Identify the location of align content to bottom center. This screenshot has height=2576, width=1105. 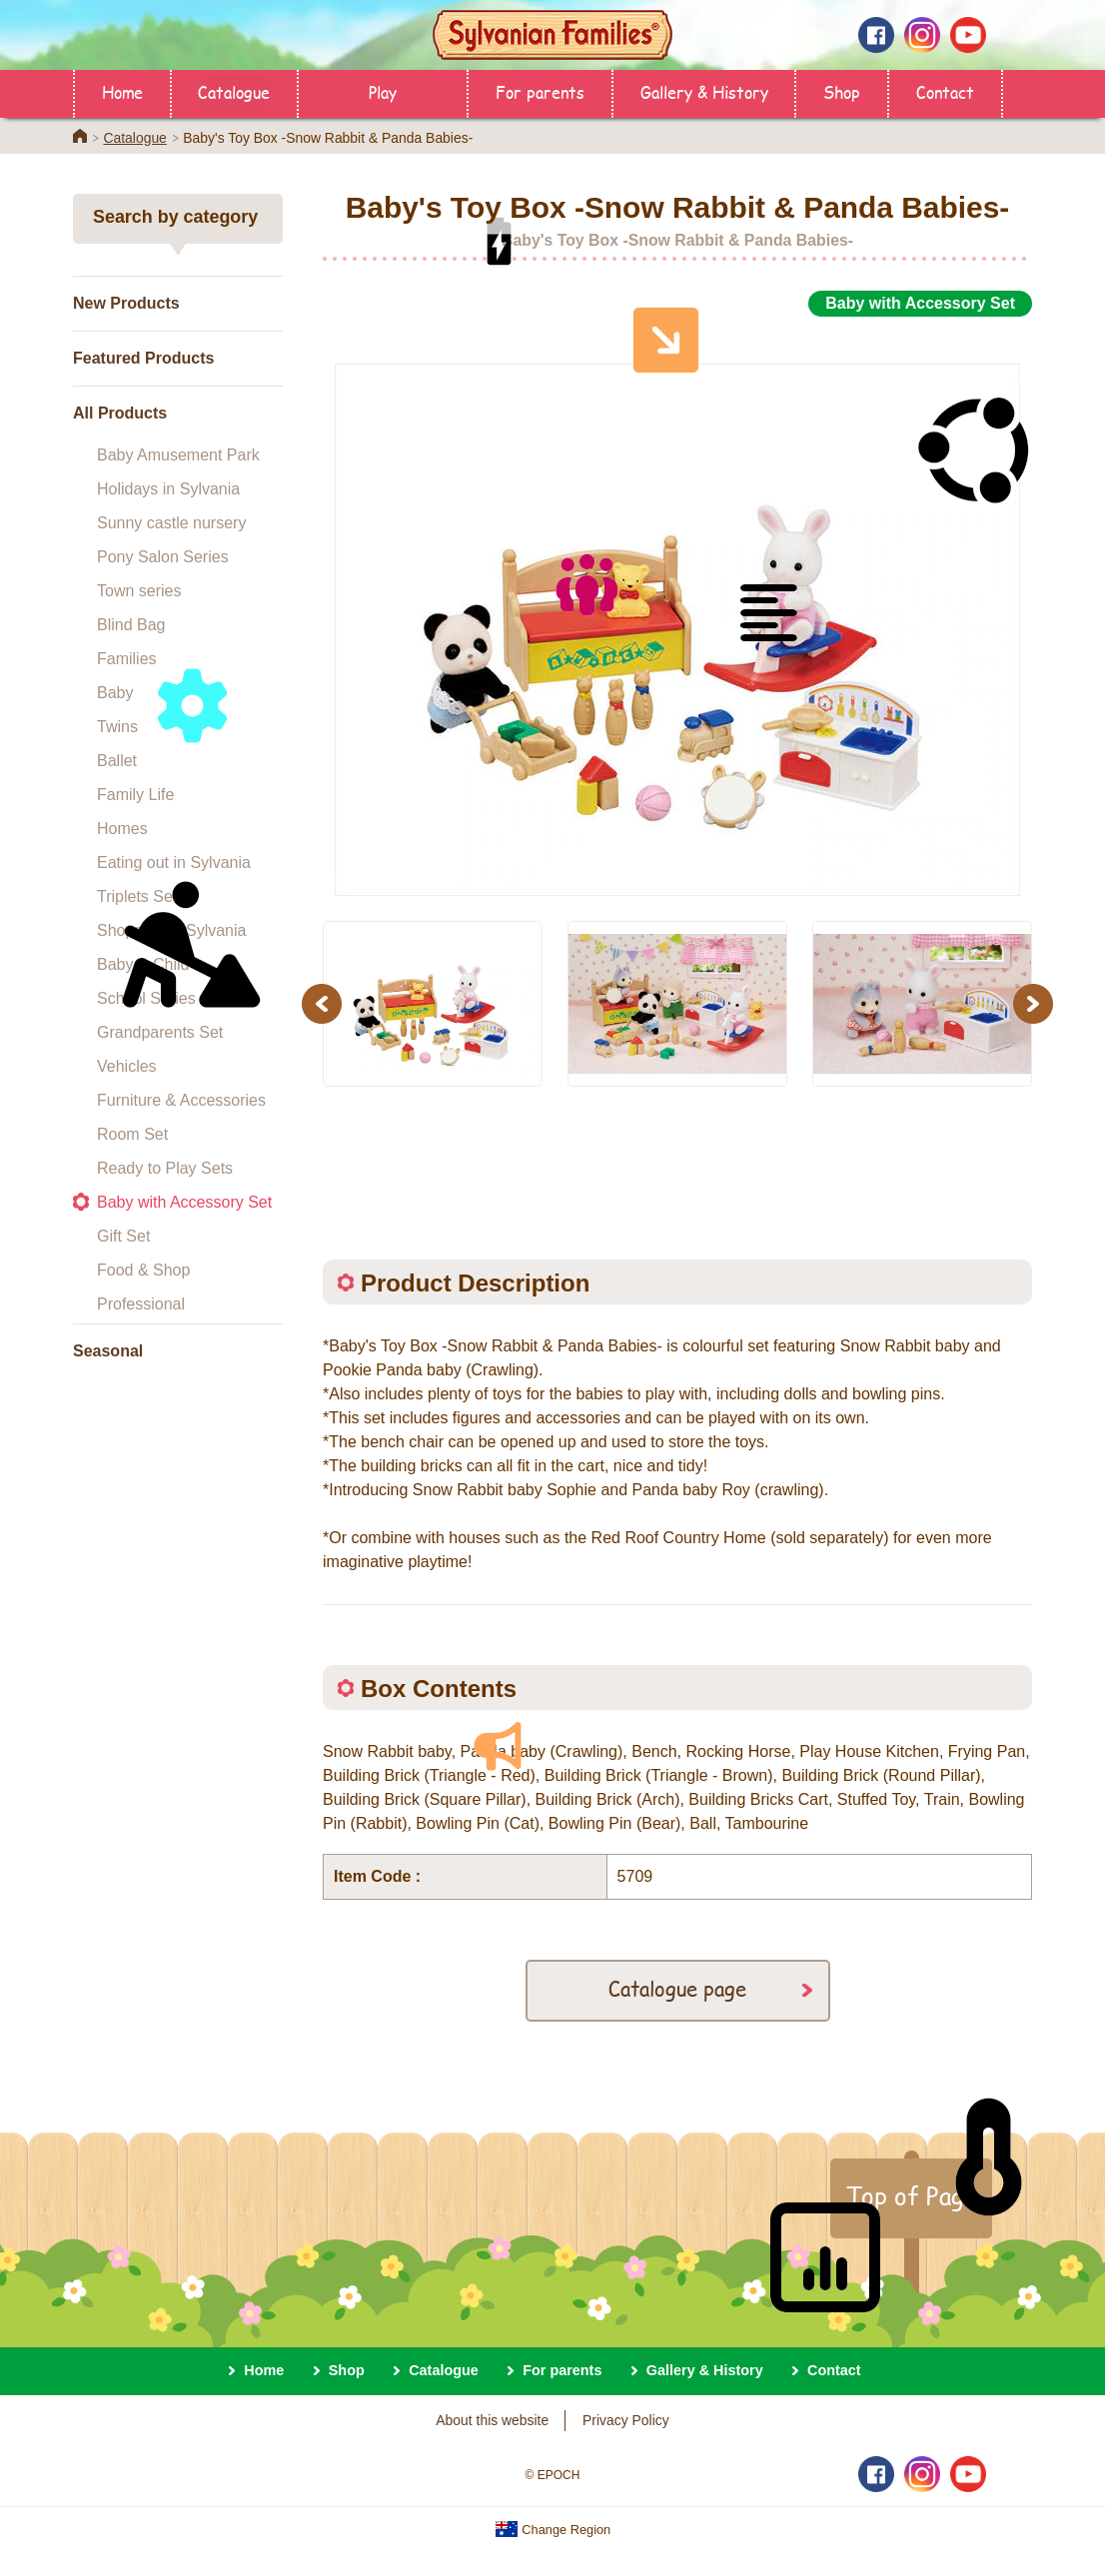
(825, 2257).